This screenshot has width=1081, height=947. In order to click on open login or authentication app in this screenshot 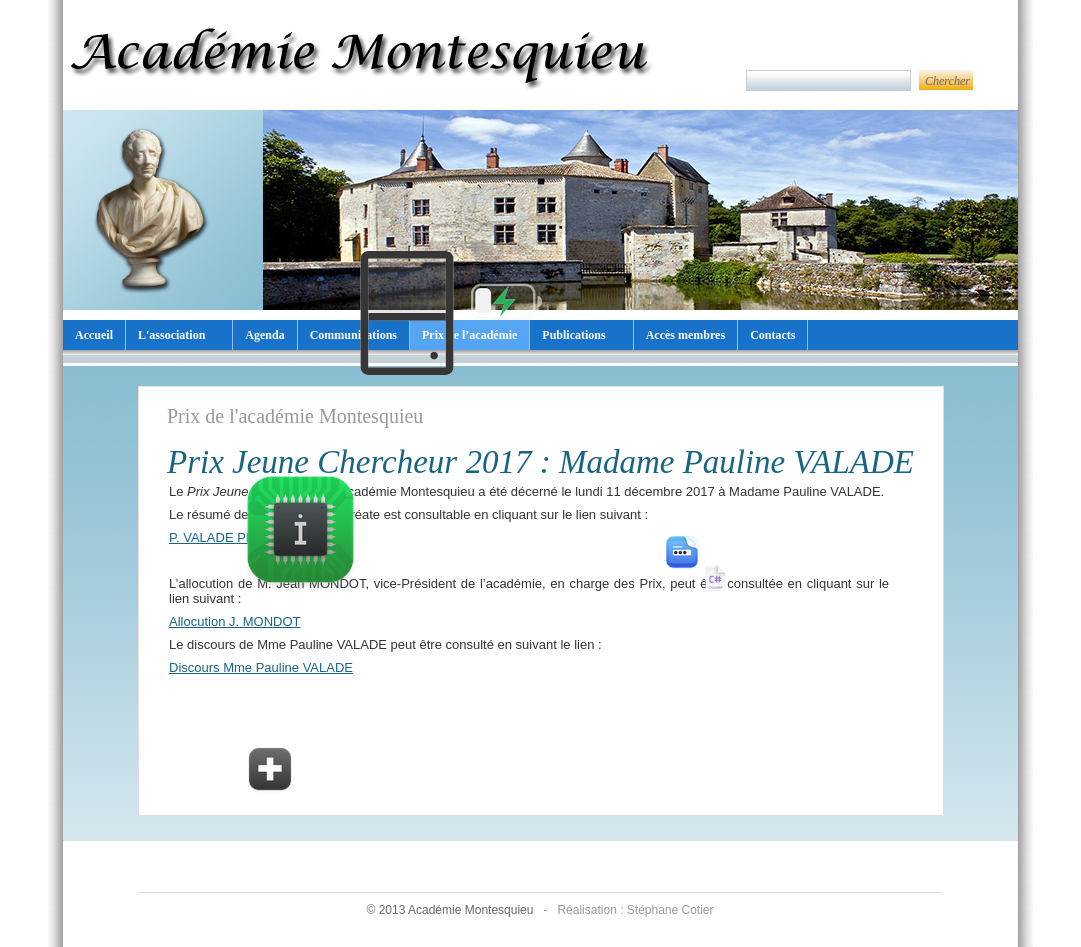, I will do `click(682, 552)`.